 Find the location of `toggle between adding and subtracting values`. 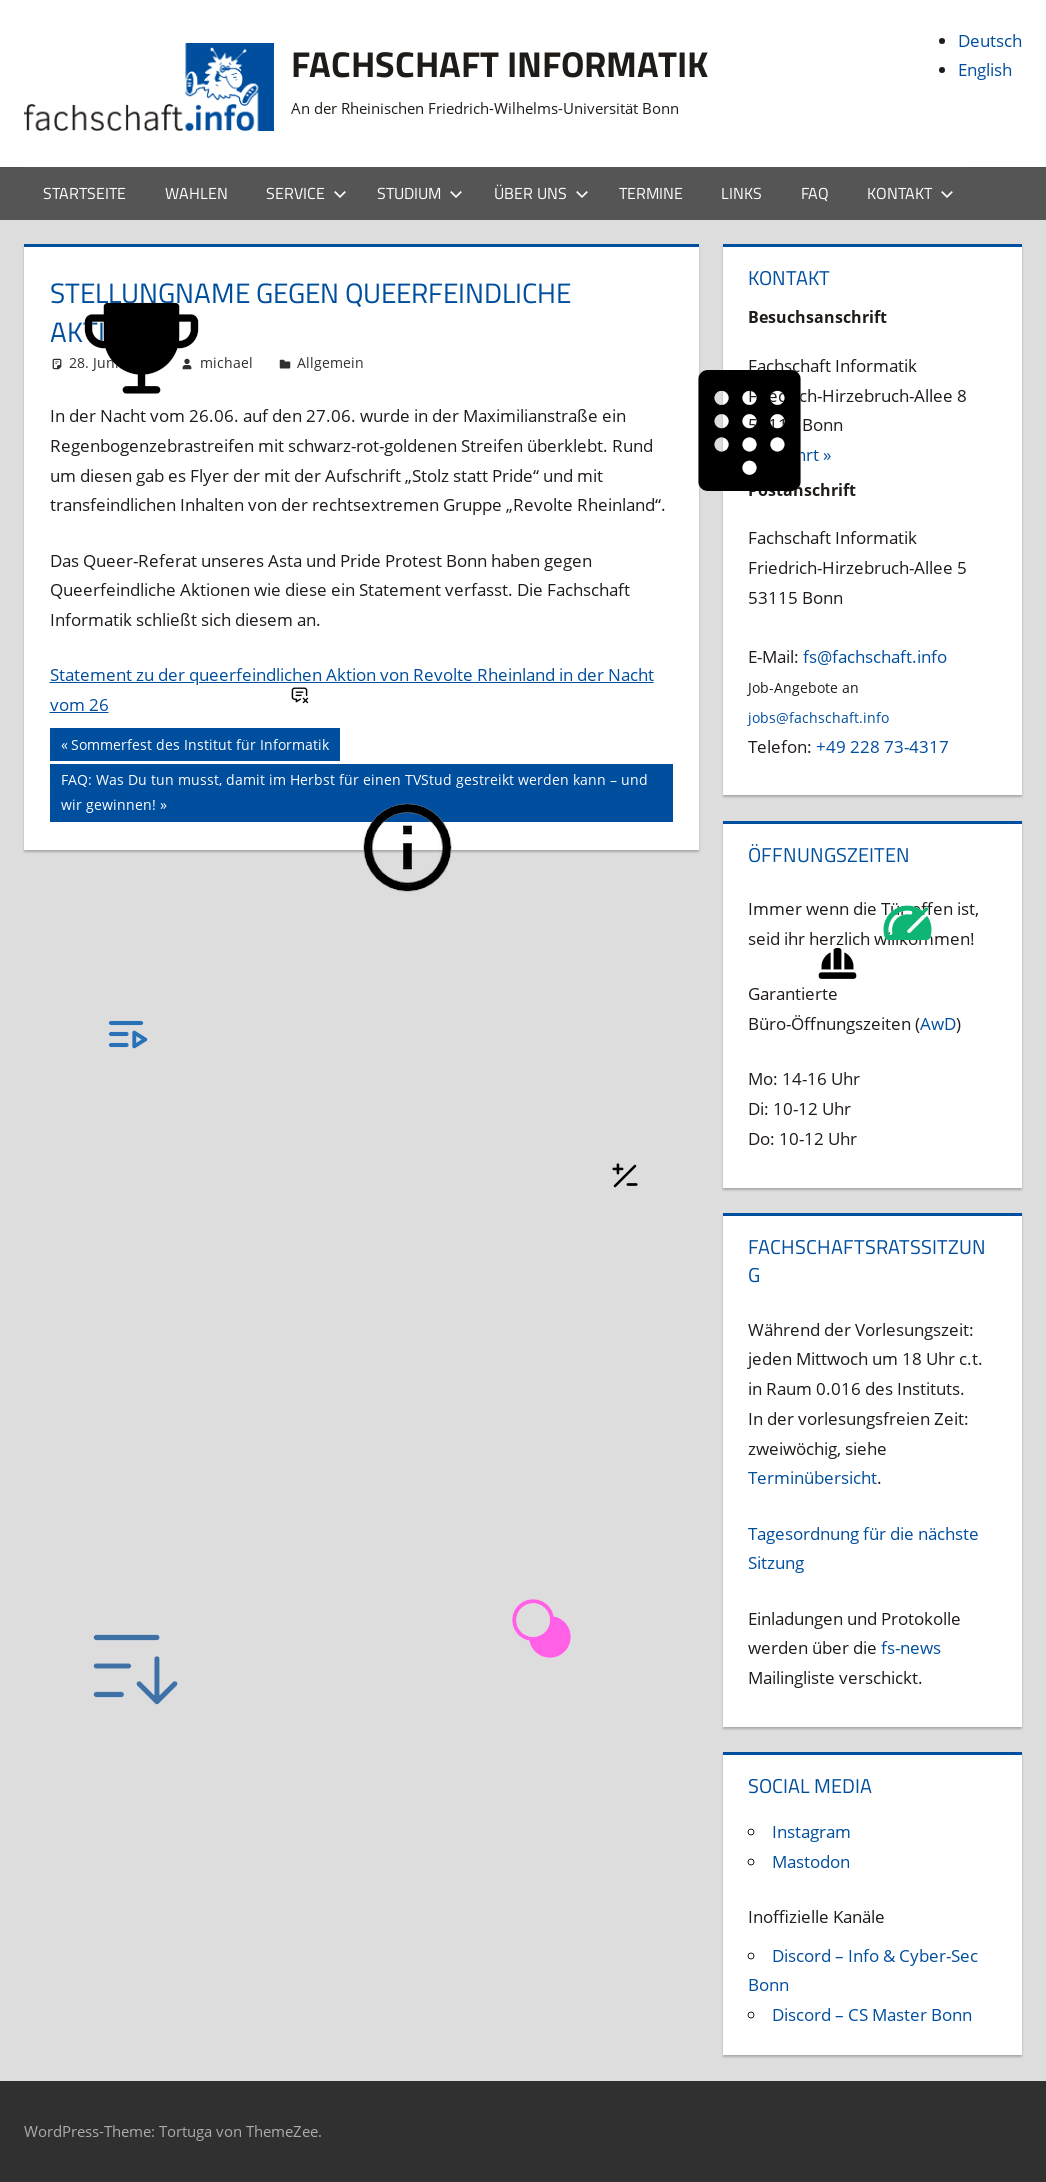

toggle between adding and subtracting values is located at coordinates (625, 1176).